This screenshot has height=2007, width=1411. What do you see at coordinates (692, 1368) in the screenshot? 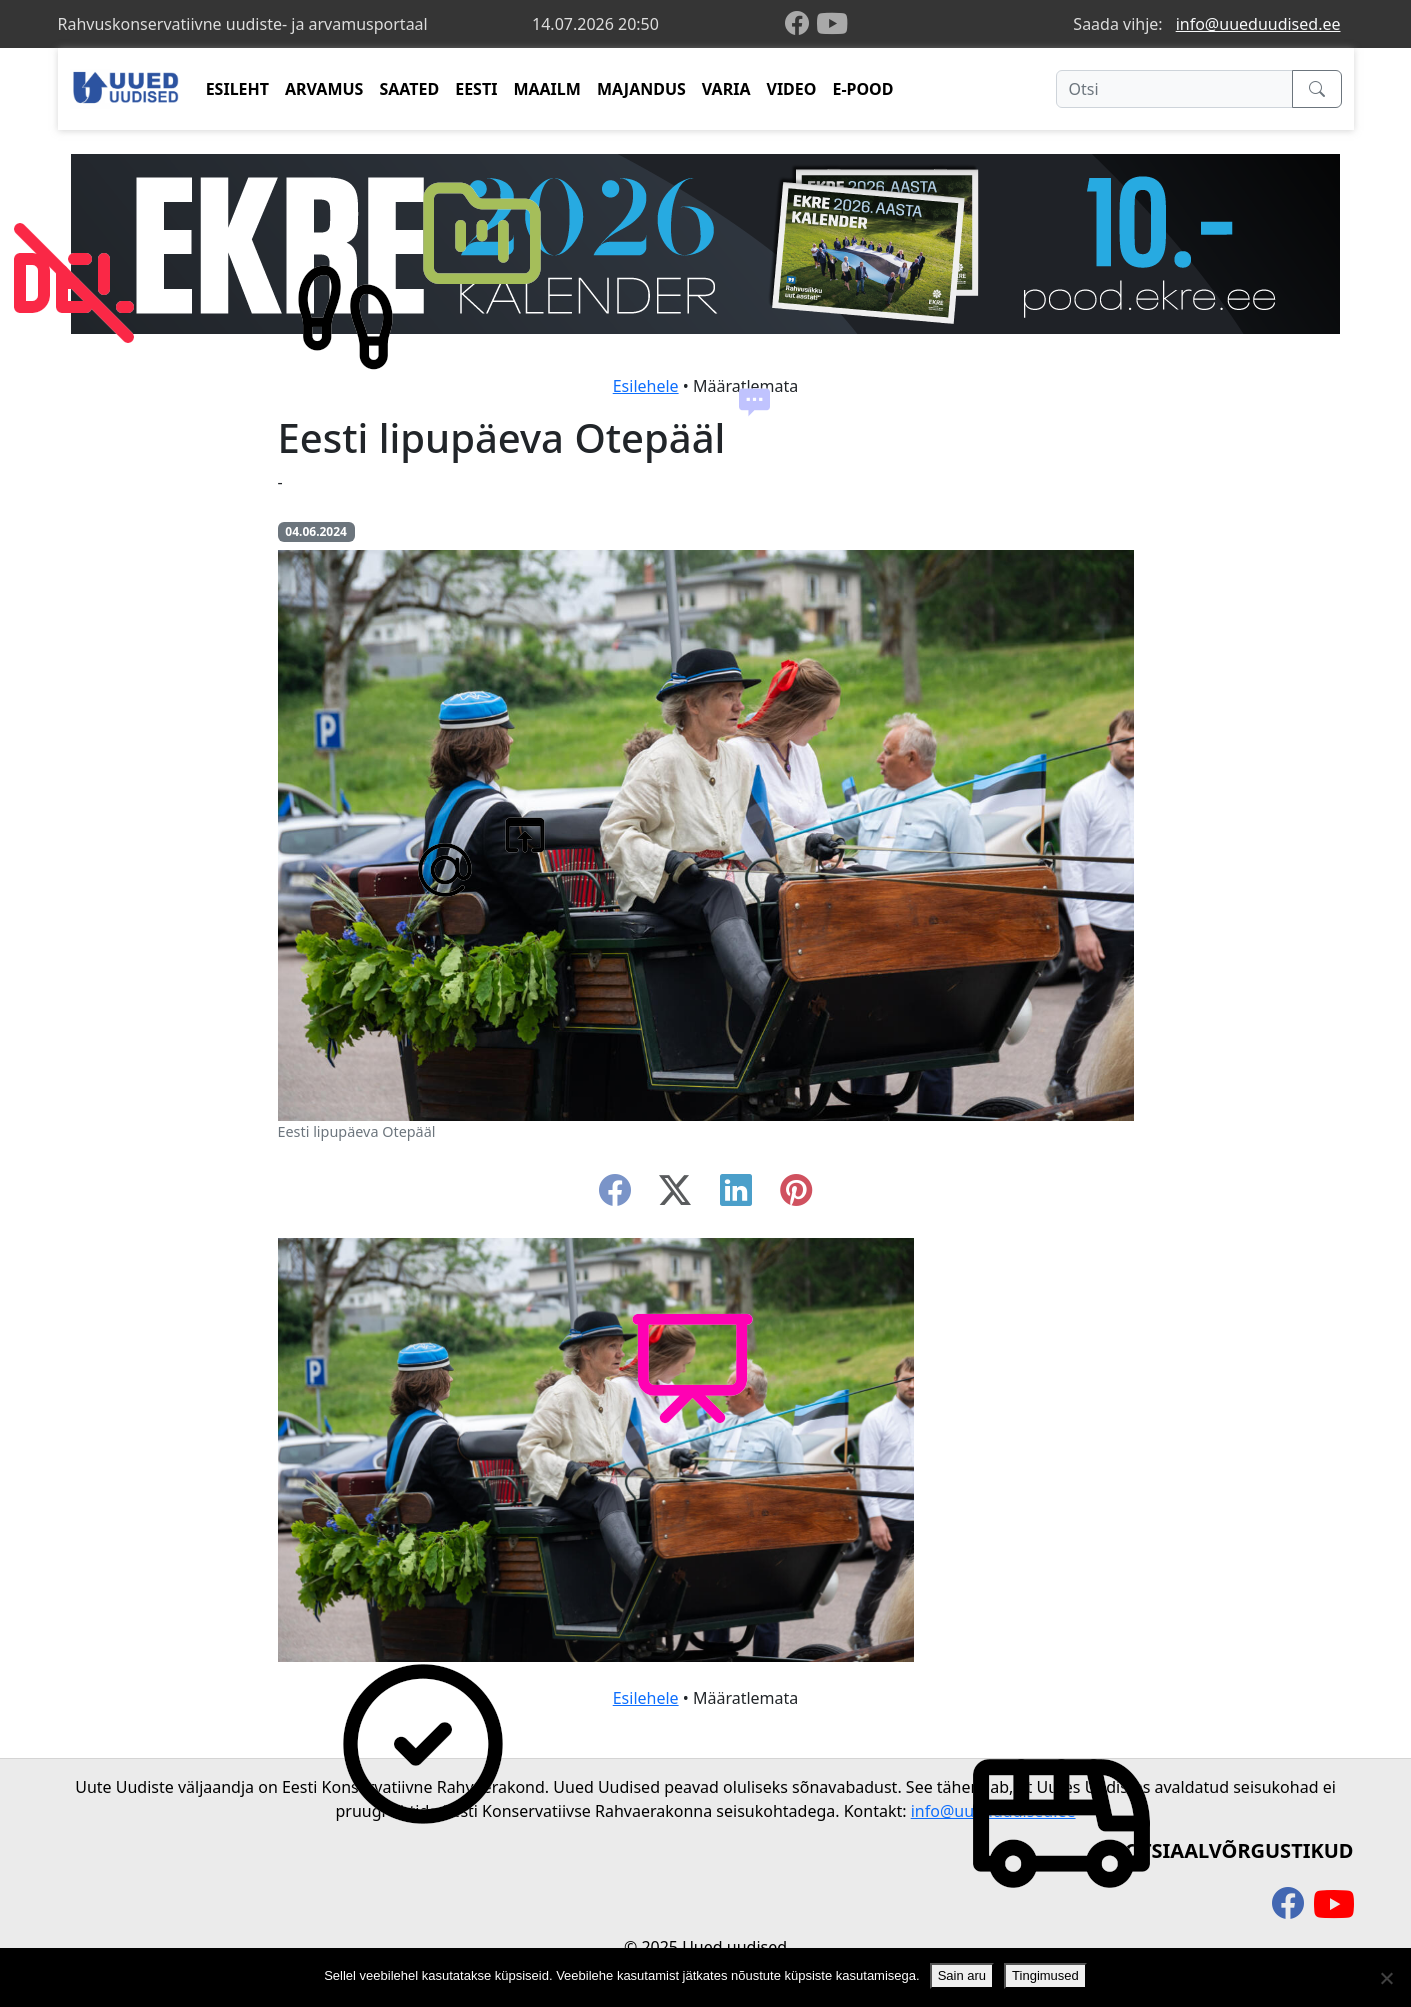
I see `start a presentation or slideshow` at bounding box center [692, 1368].